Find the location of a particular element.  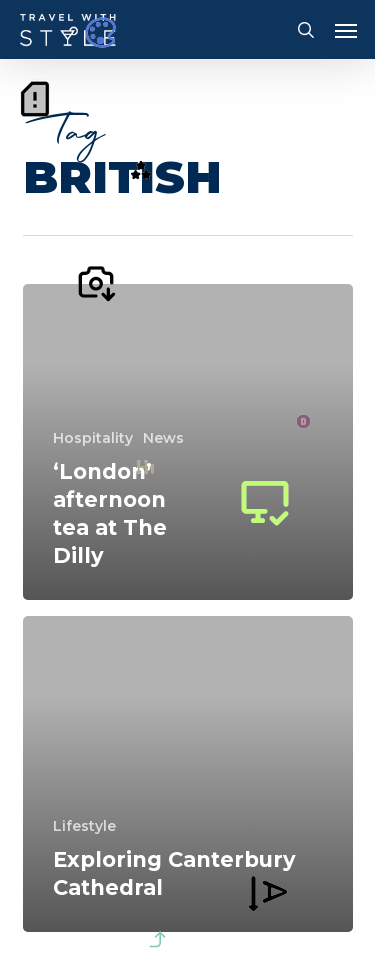

device successfully connected is located at coordinates (265, 502).